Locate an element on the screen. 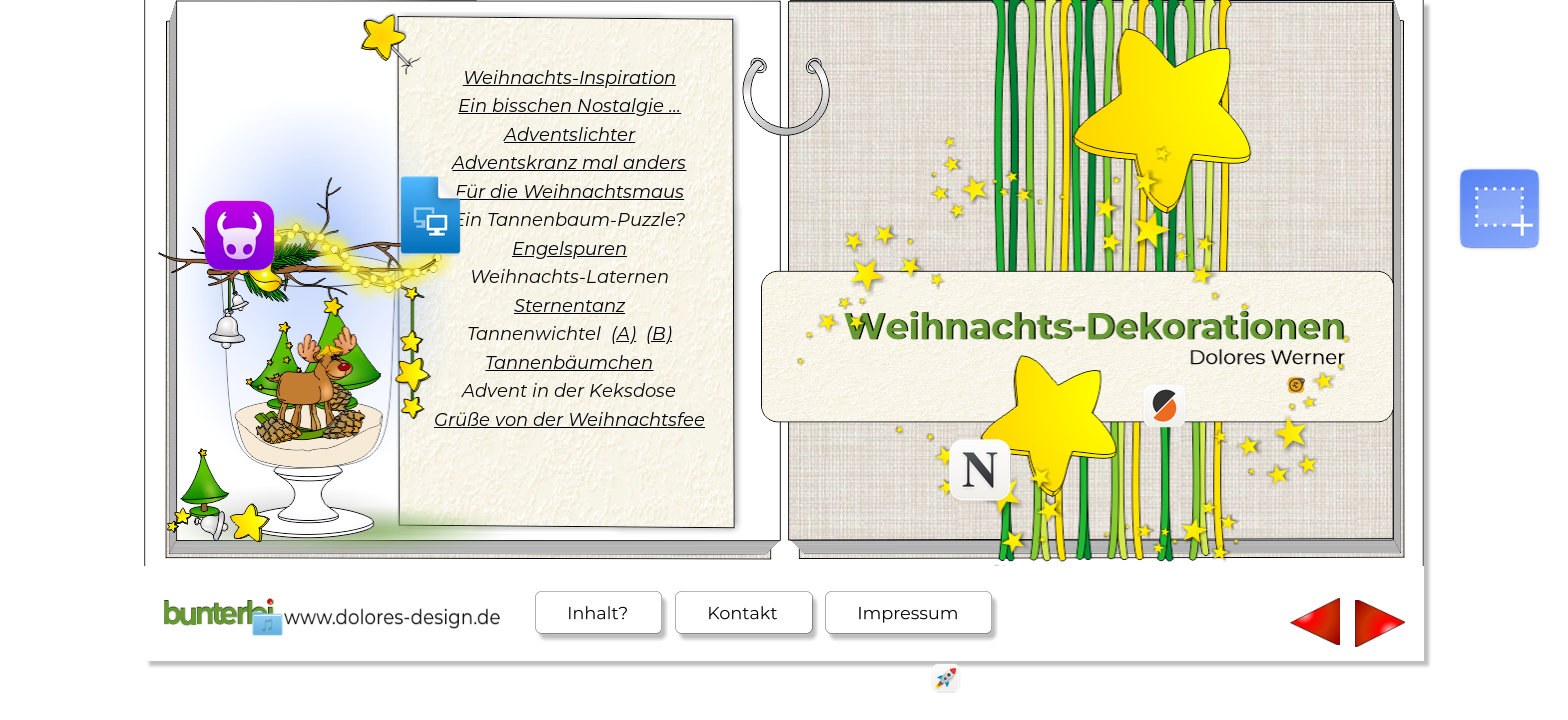  open your music folder is located at coordinates (267, 623).